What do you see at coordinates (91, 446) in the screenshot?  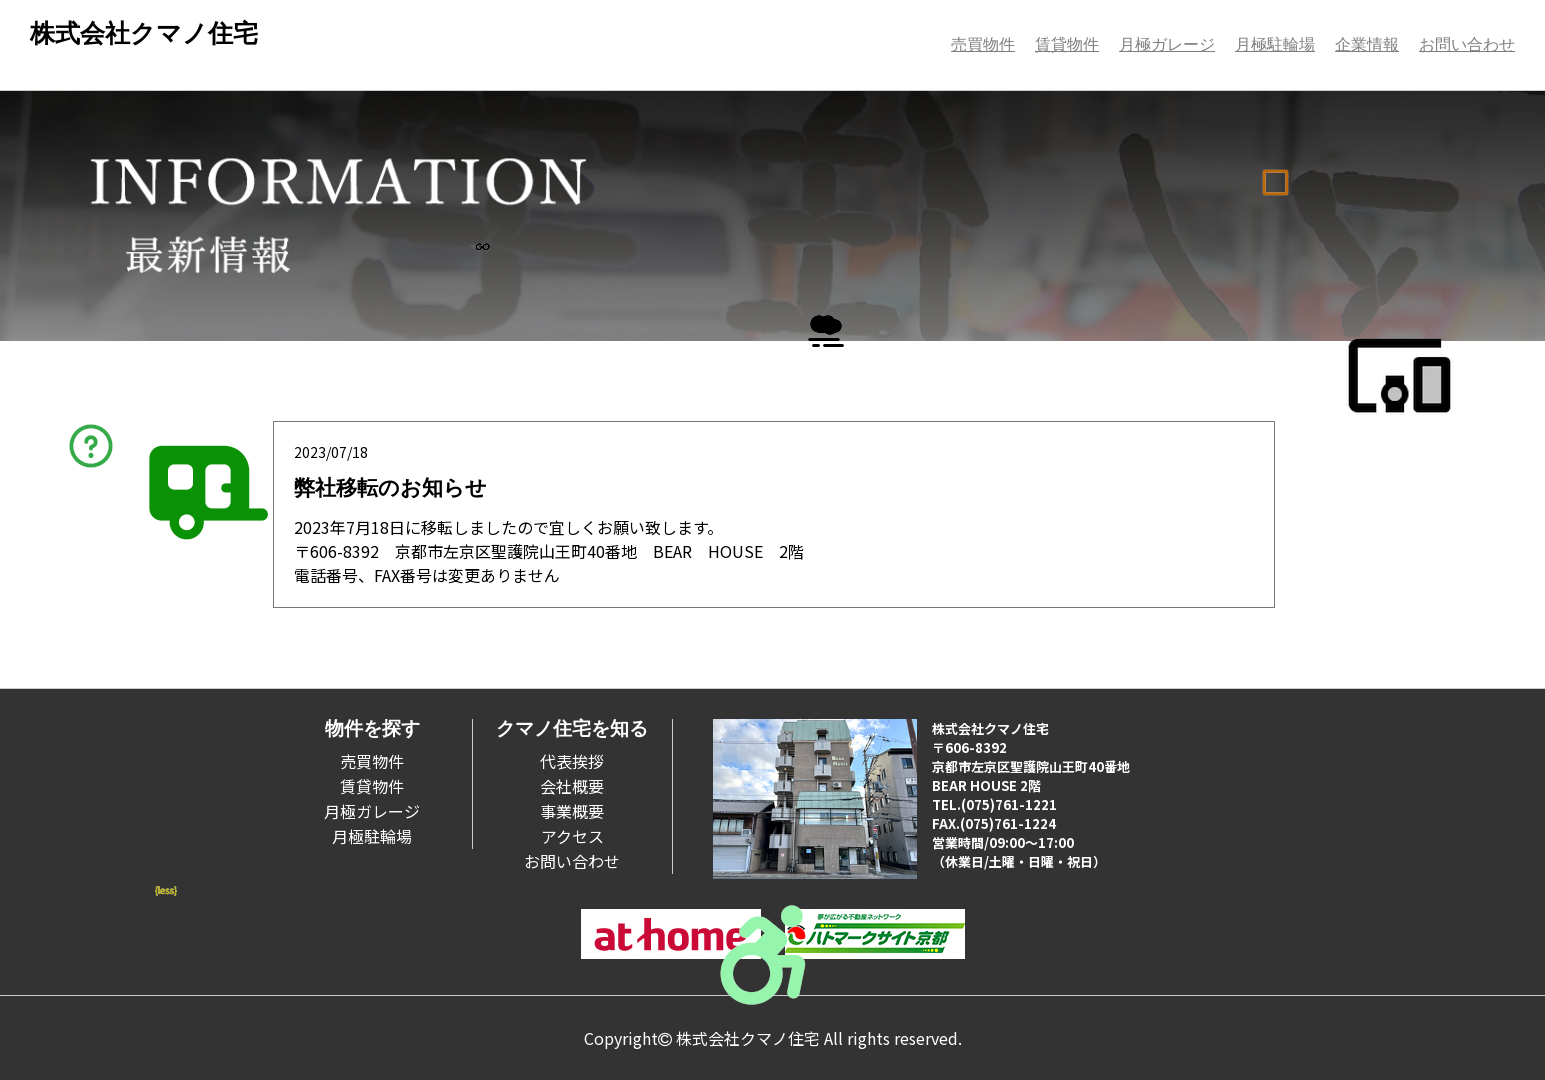 I see `access help or support` at bounding box center [91, 446].